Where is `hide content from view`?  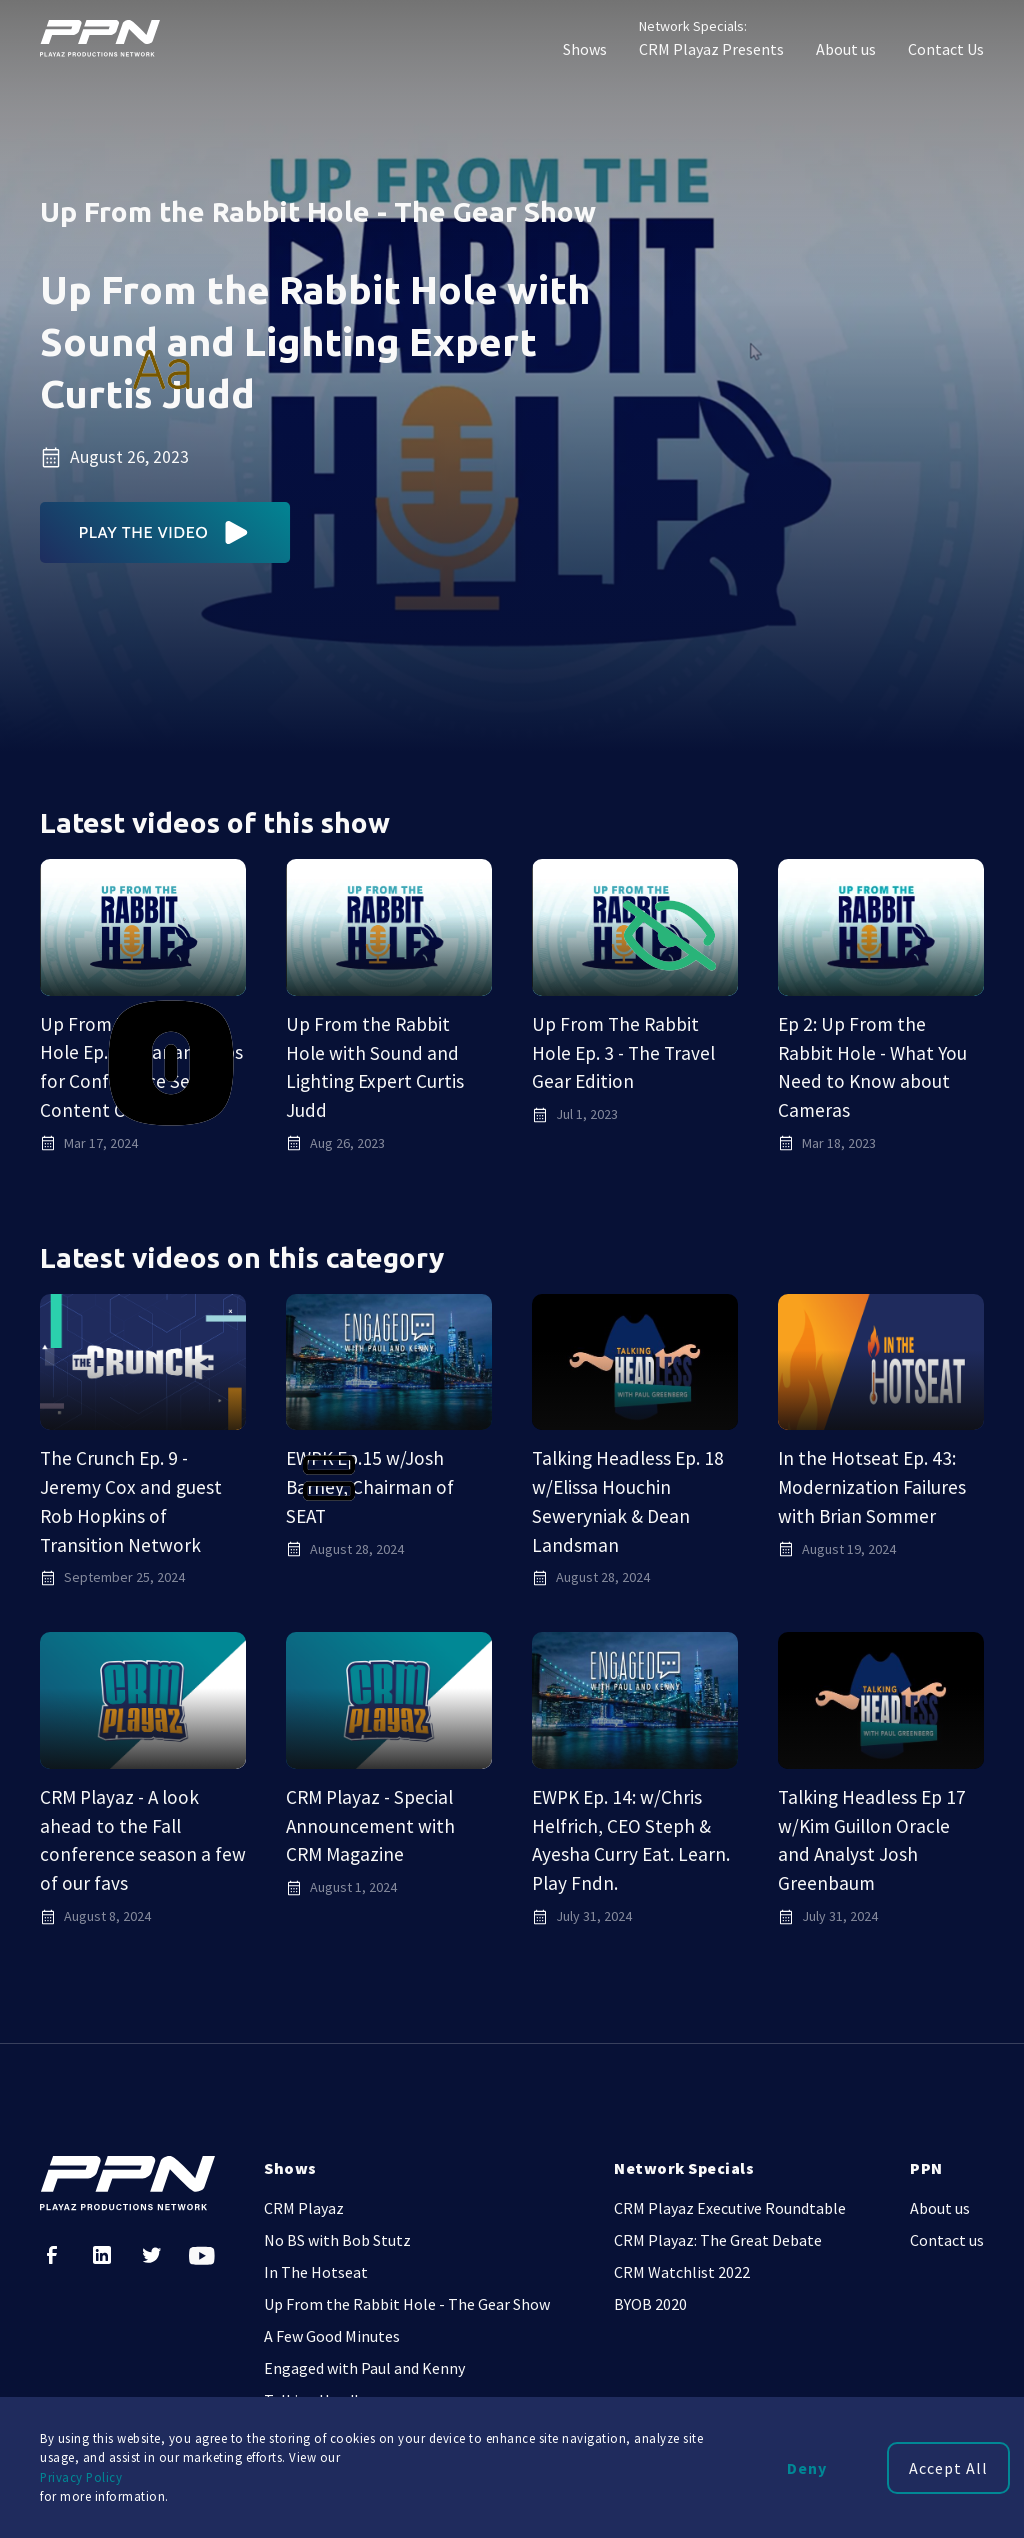 hide content from view is located at coordinates (669, 935).